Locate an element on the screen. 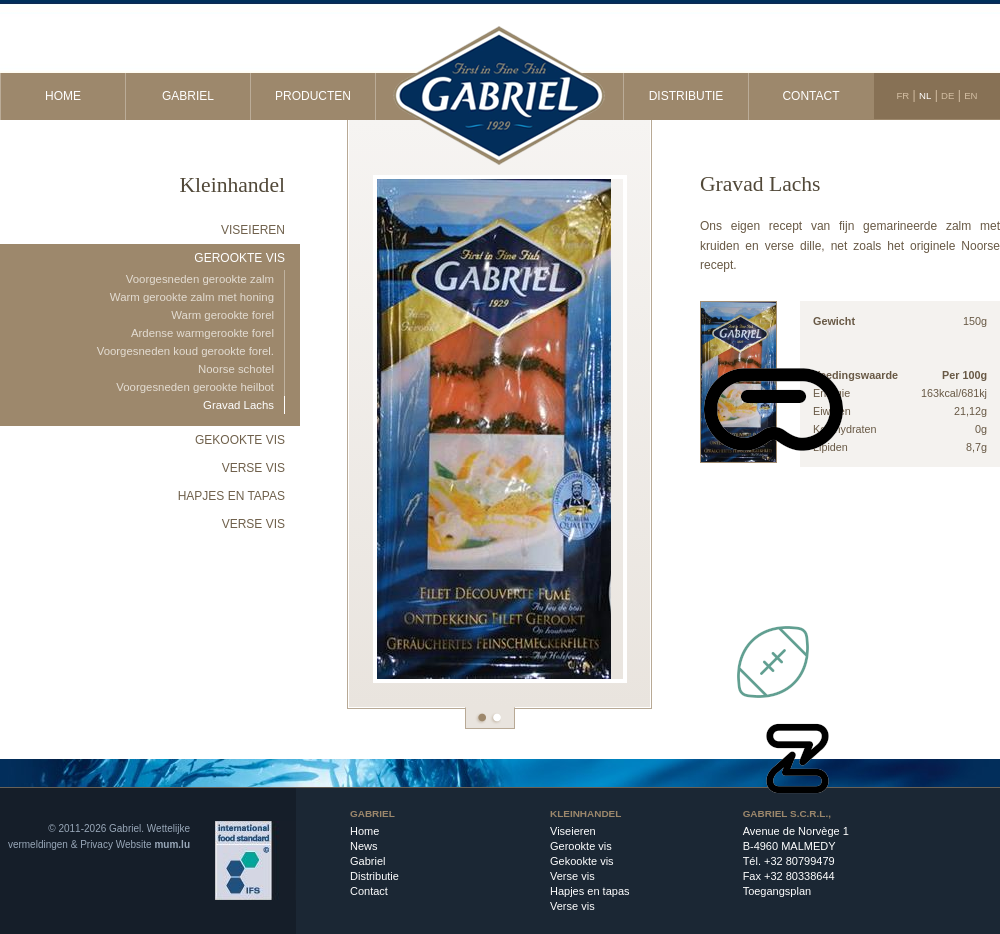  access virtual reality or immersive mode is located at coordinates (773, 409).